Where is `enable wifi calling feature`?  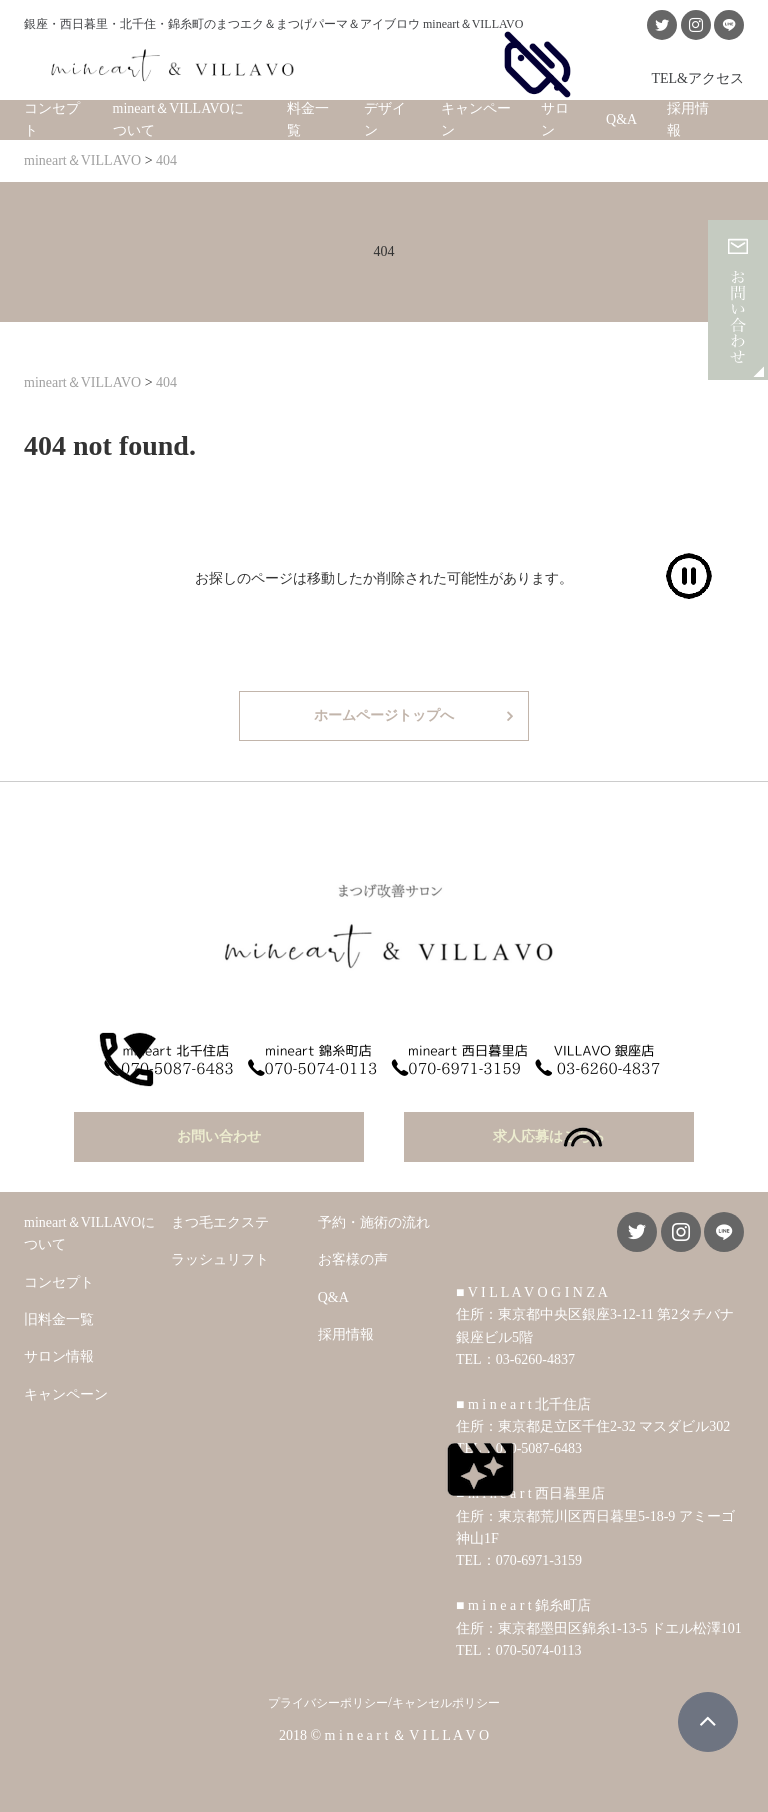 enable wifi calling feature is located at coordinates (126, 1059).